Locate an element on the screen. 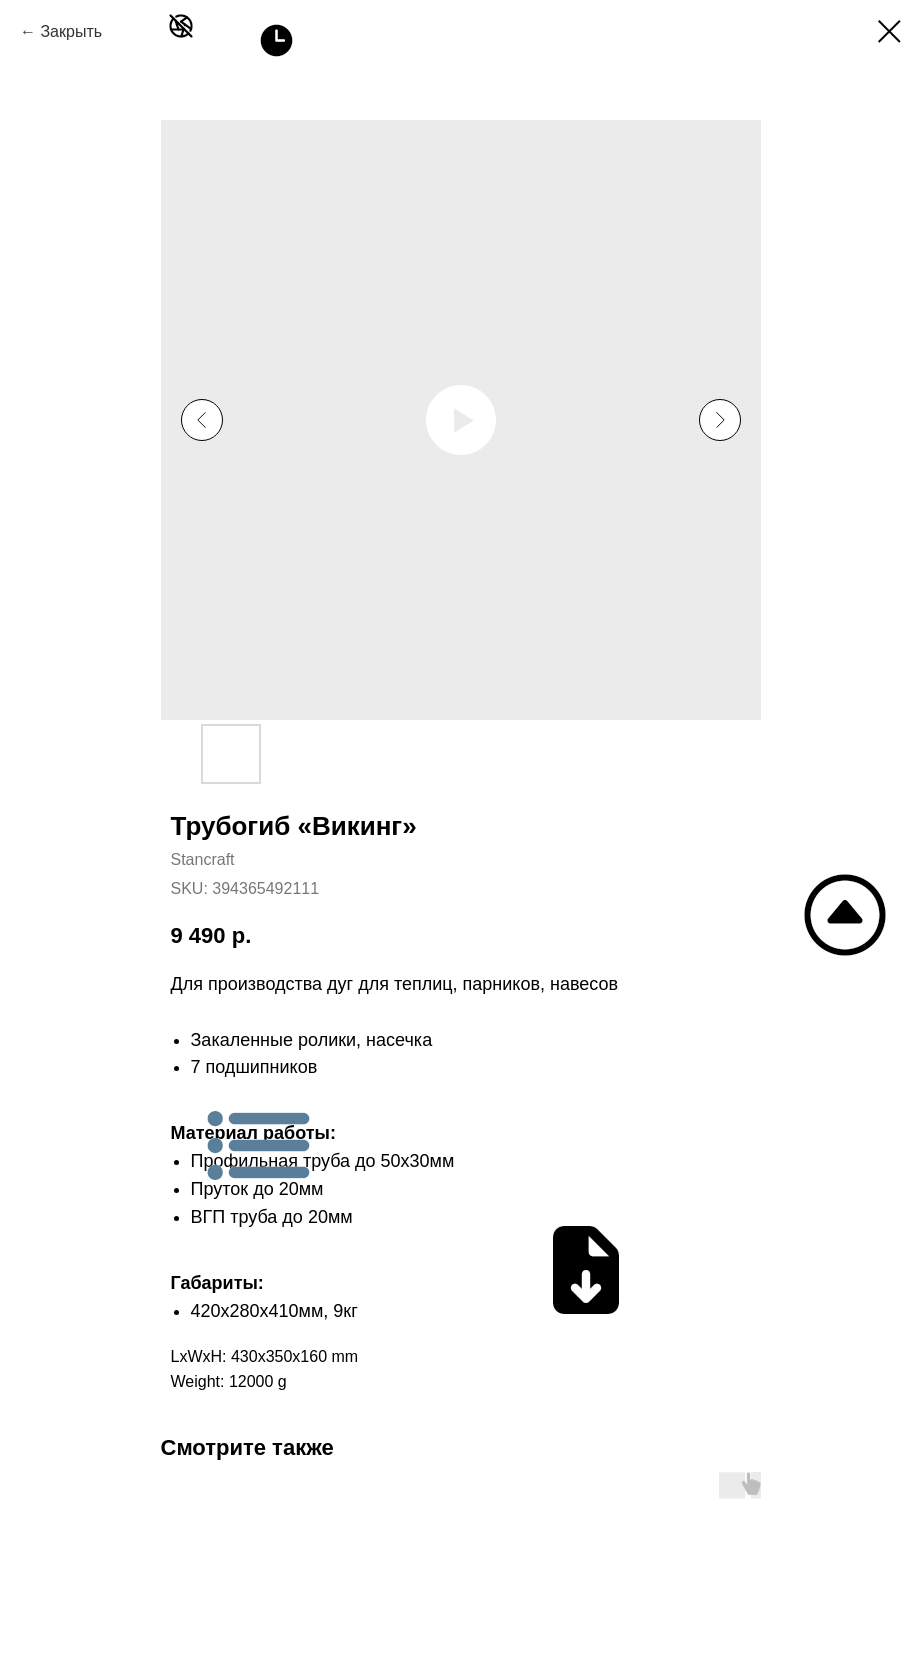  view items in a list format is located at coordinates (257, 1145).